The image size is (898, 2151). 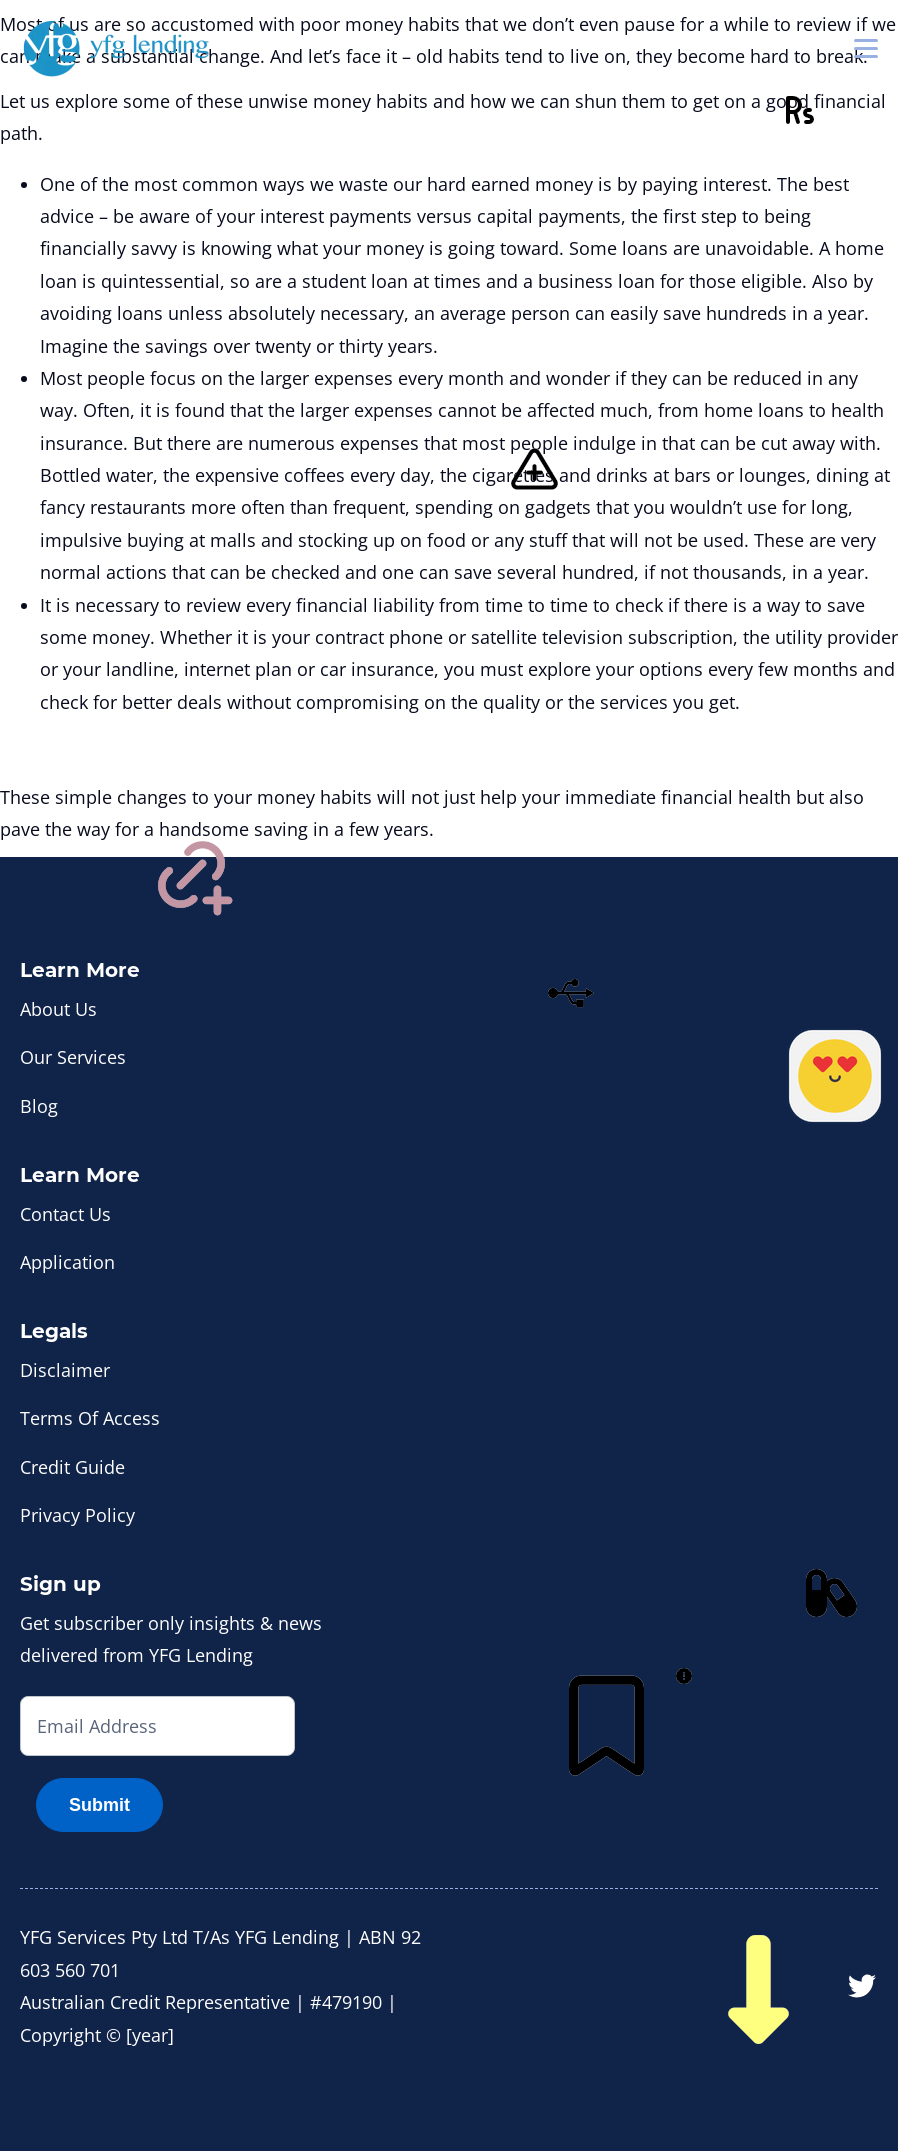 I want to click on add a new link or URL, so click(x=191, y=874).